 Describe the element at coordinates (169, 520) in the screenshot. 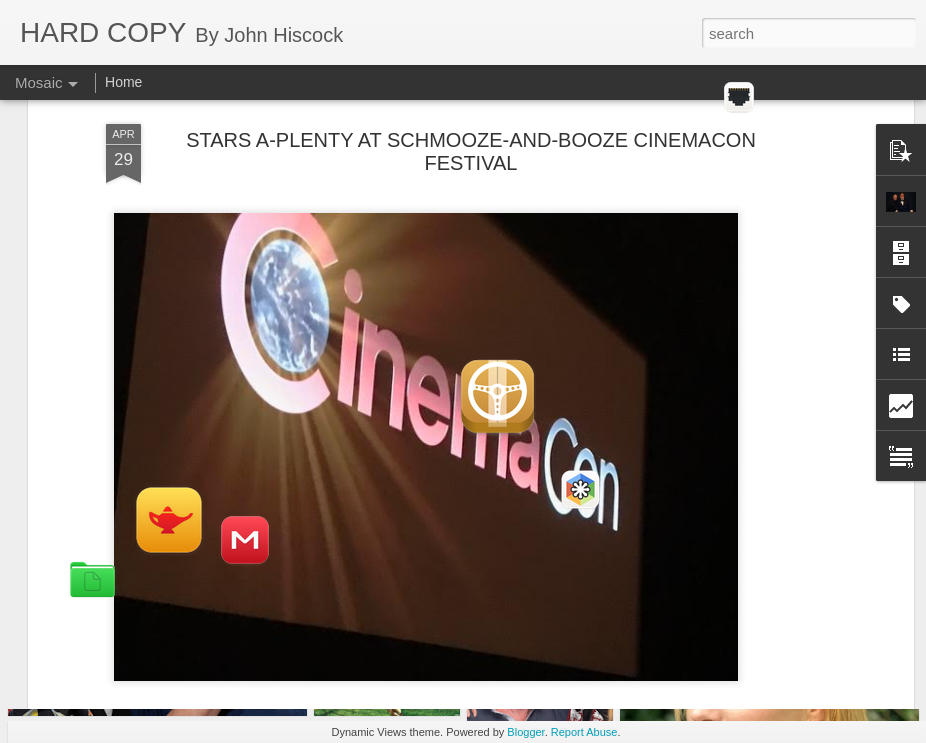

I see `open geany text editor` at that location.